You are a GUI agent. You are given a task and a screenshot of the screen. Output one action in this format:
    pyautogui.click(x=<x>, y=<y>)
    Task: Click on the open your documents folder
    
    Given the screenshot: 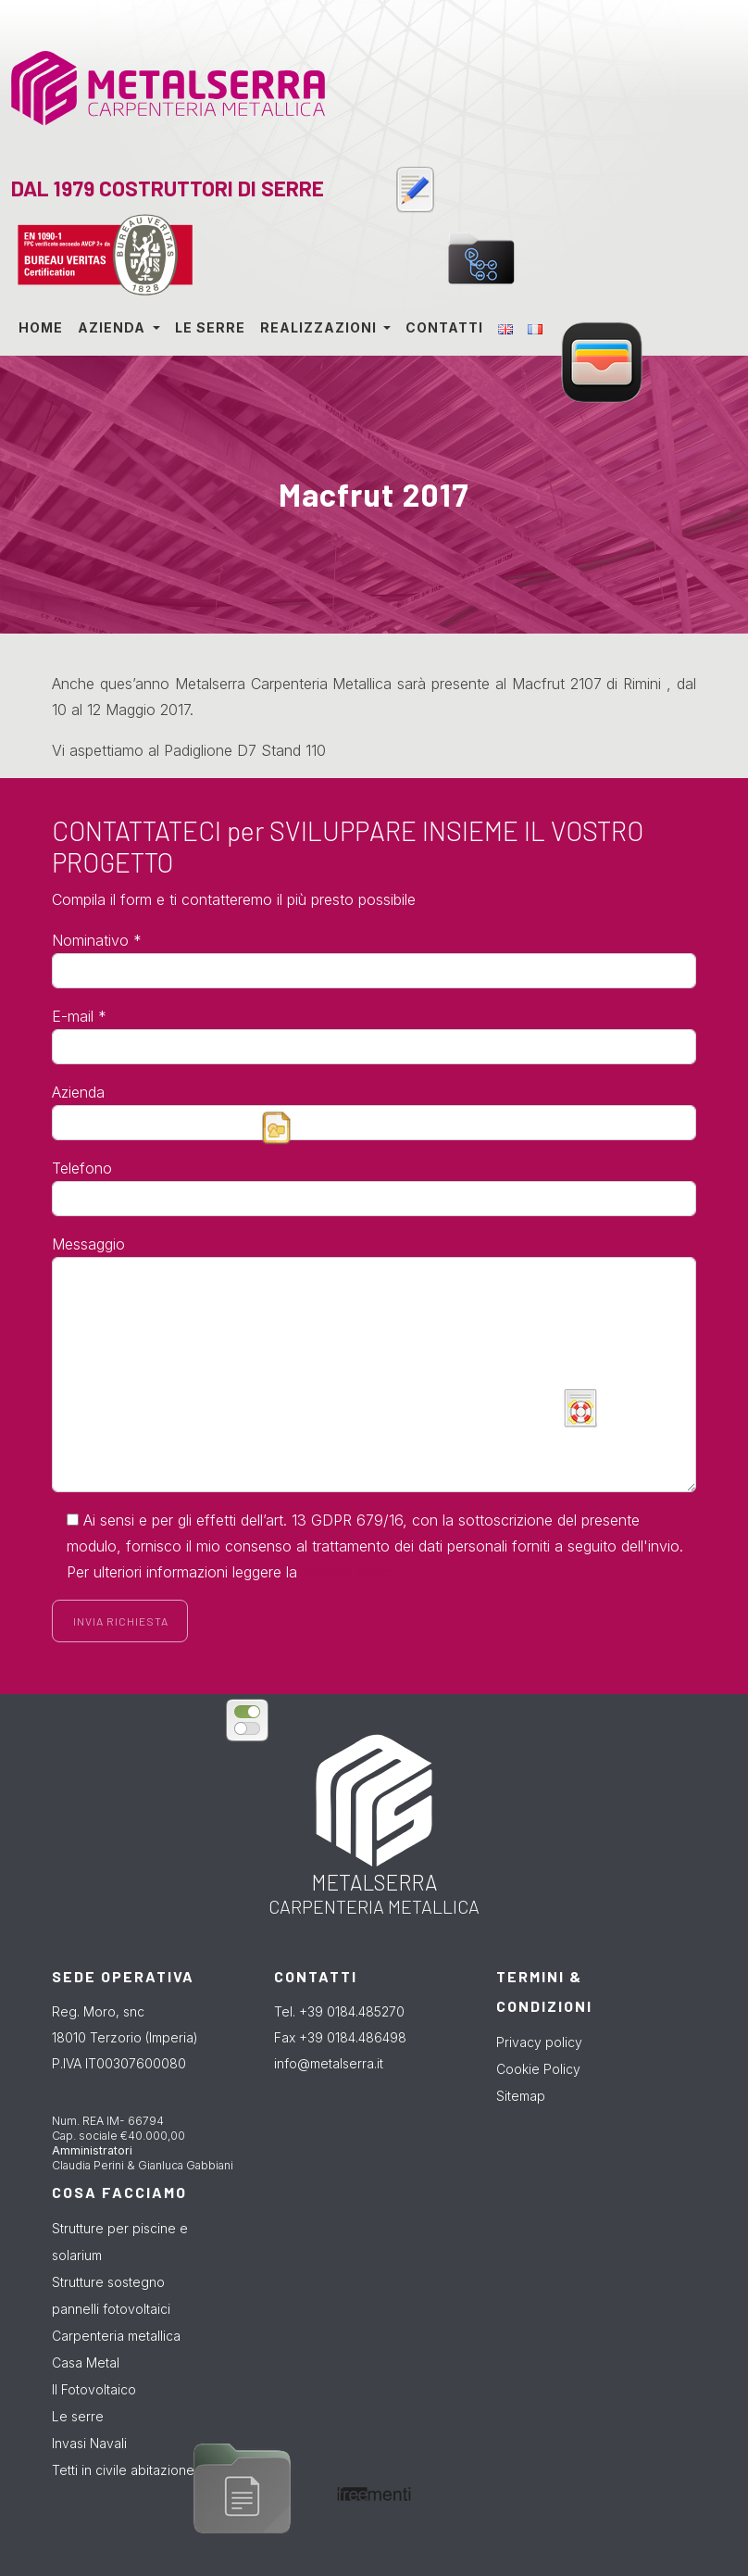 What is the action you would take?
    pyautogui.click(x=242, y=2488)
    